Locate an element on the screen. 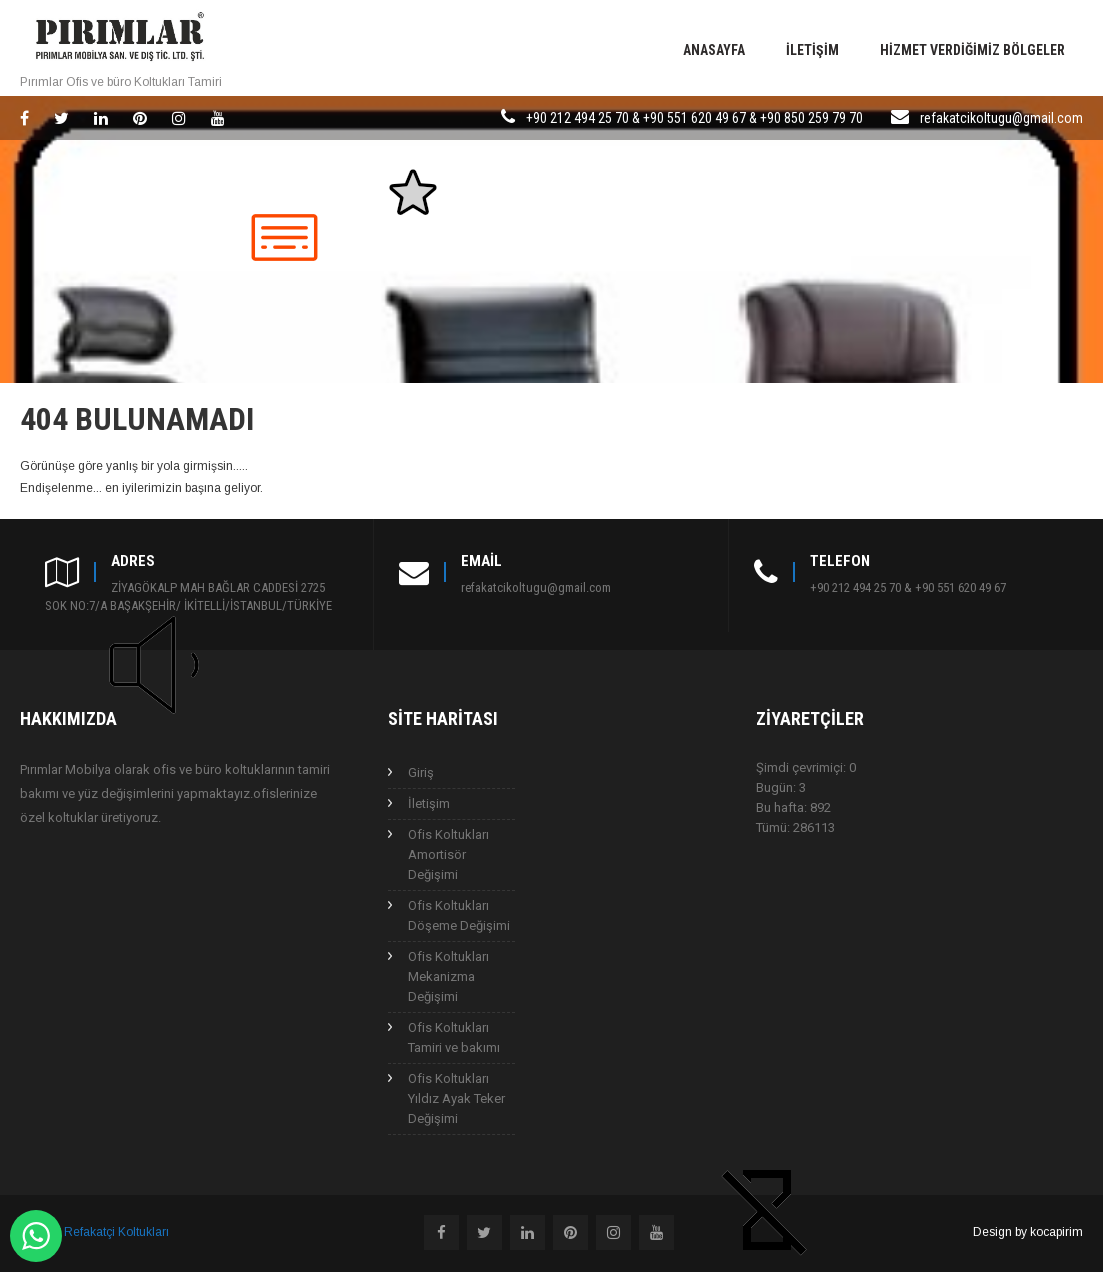 The height and width of the screenshot is (1272, 1103). adjust volume to low level is located at coordinates (162, 665).